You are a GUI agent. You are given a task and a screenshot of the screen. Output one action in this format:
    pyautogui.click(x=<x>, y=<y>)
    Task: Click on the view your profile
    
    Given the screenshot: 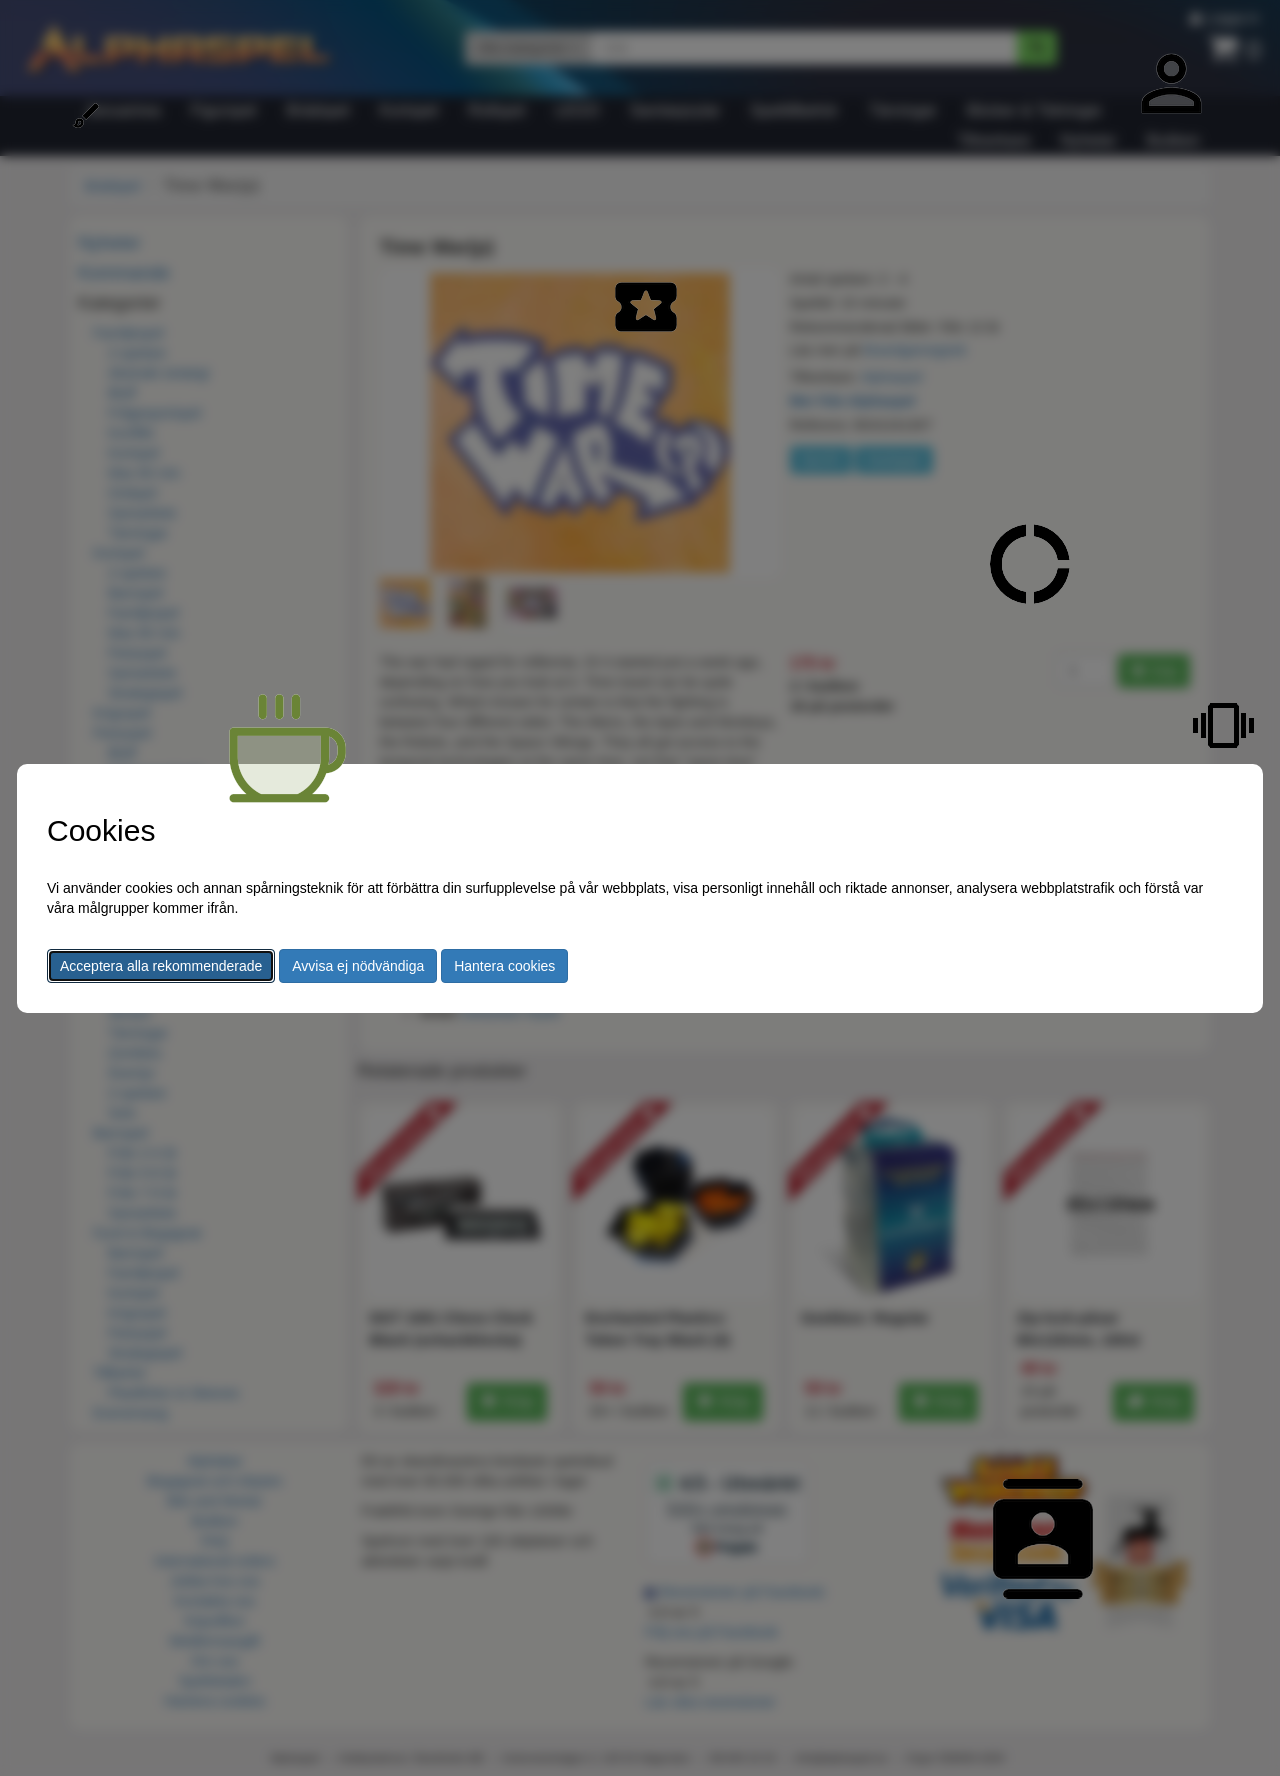 What is the action you would take?
    pyautogui.click(x=1171, y=83)
    